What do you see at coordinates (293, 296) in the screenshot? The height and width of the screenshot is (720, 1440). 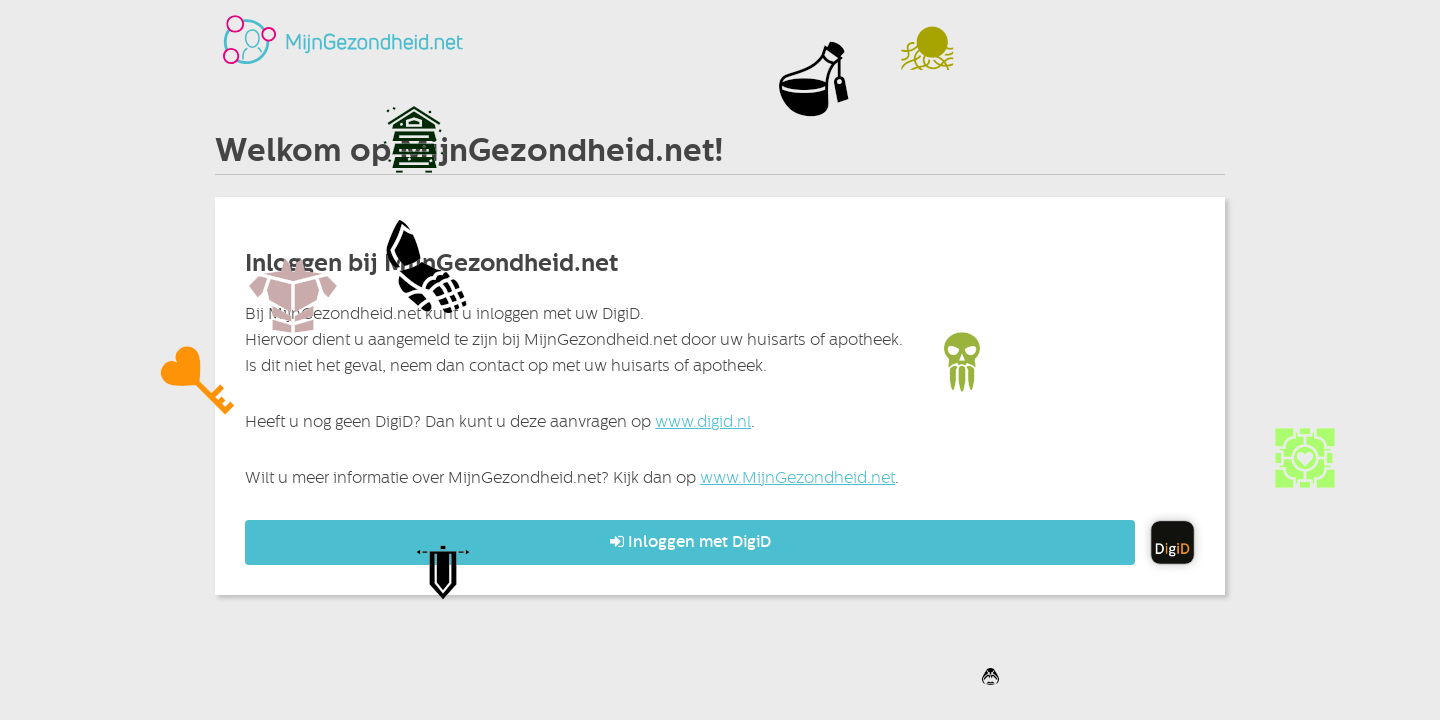 I see `equip shoulder armor to your character` at bounding box center [293, 296].